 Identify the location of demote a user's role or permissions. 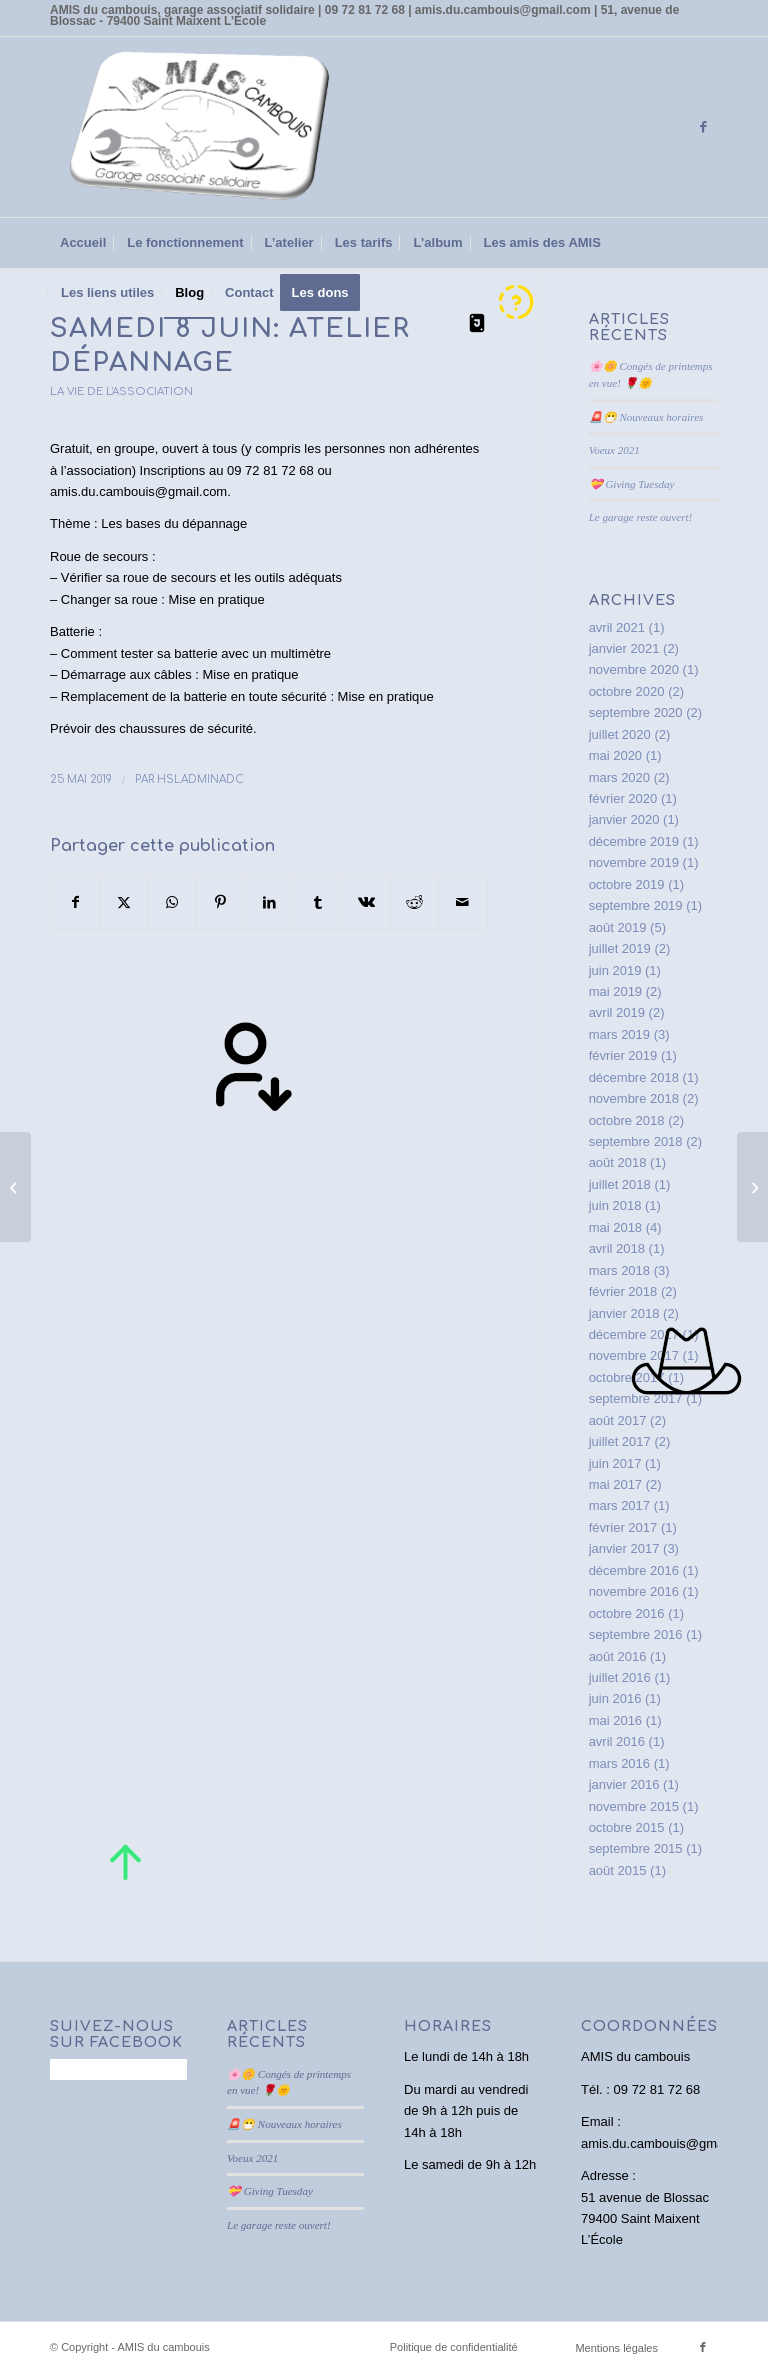
(245, 1064).